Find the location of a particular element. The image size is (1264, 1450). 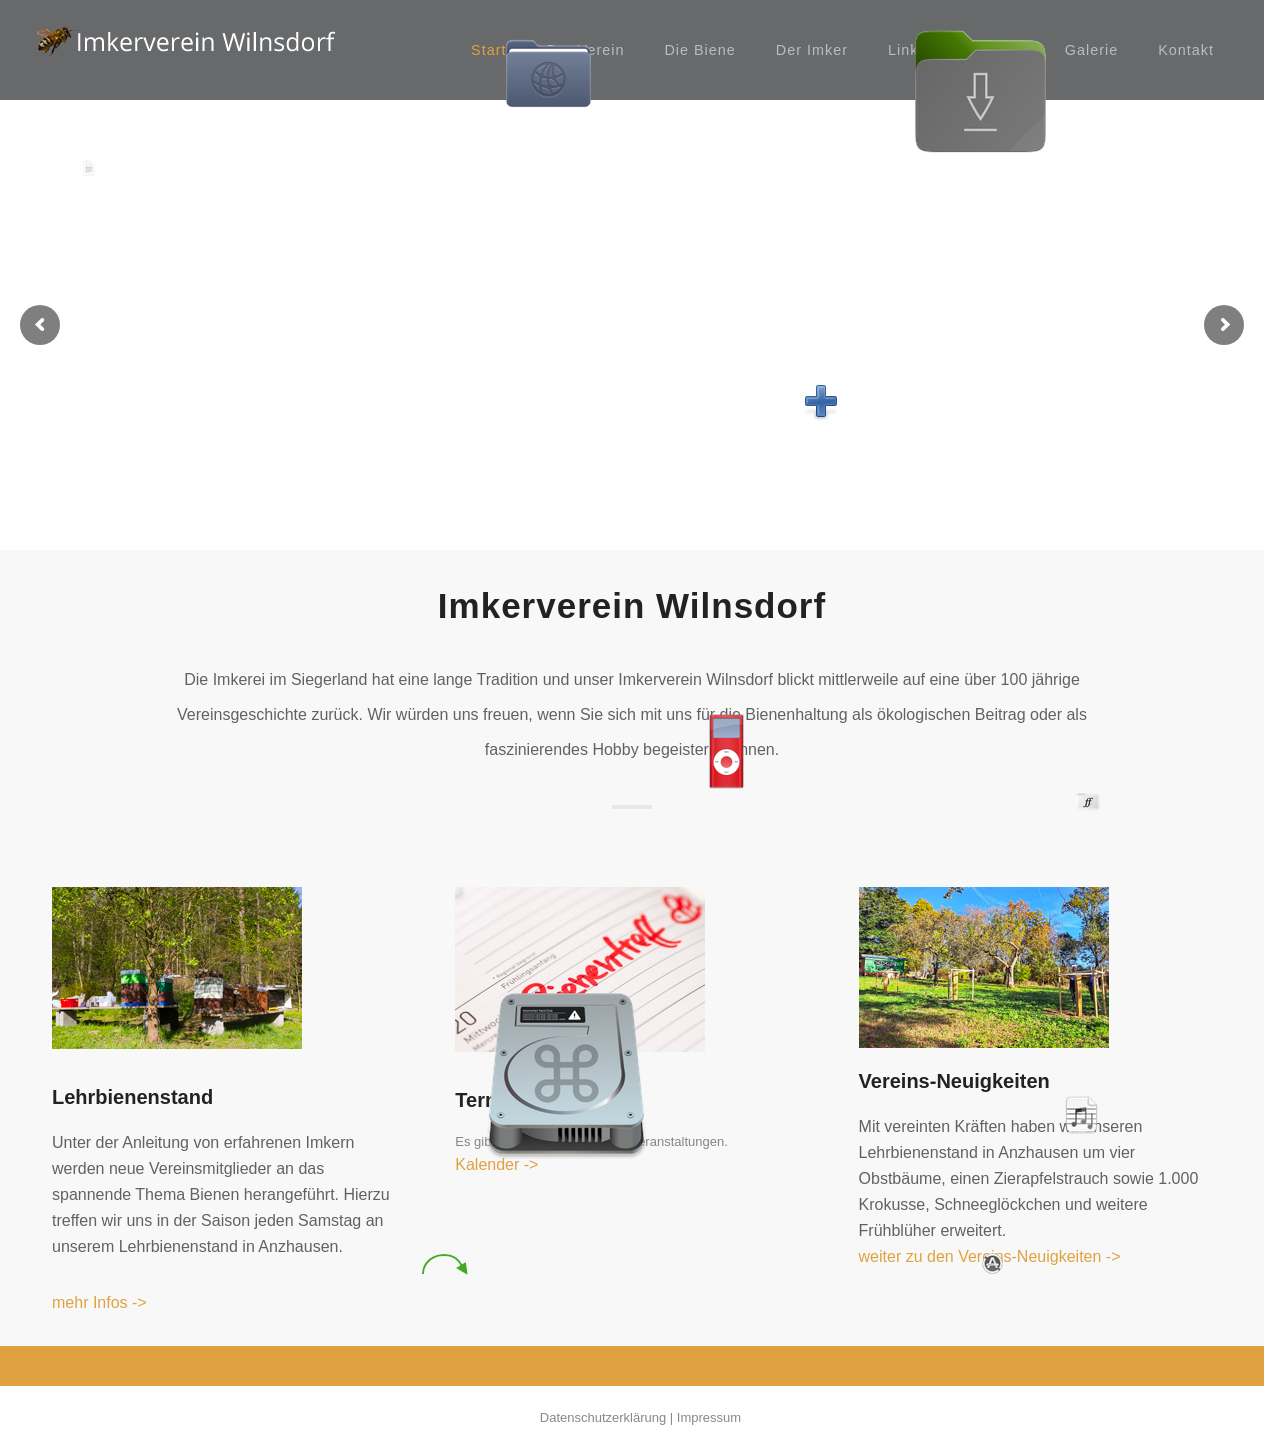

add a new item to a list is located at coordinates (820, 402).